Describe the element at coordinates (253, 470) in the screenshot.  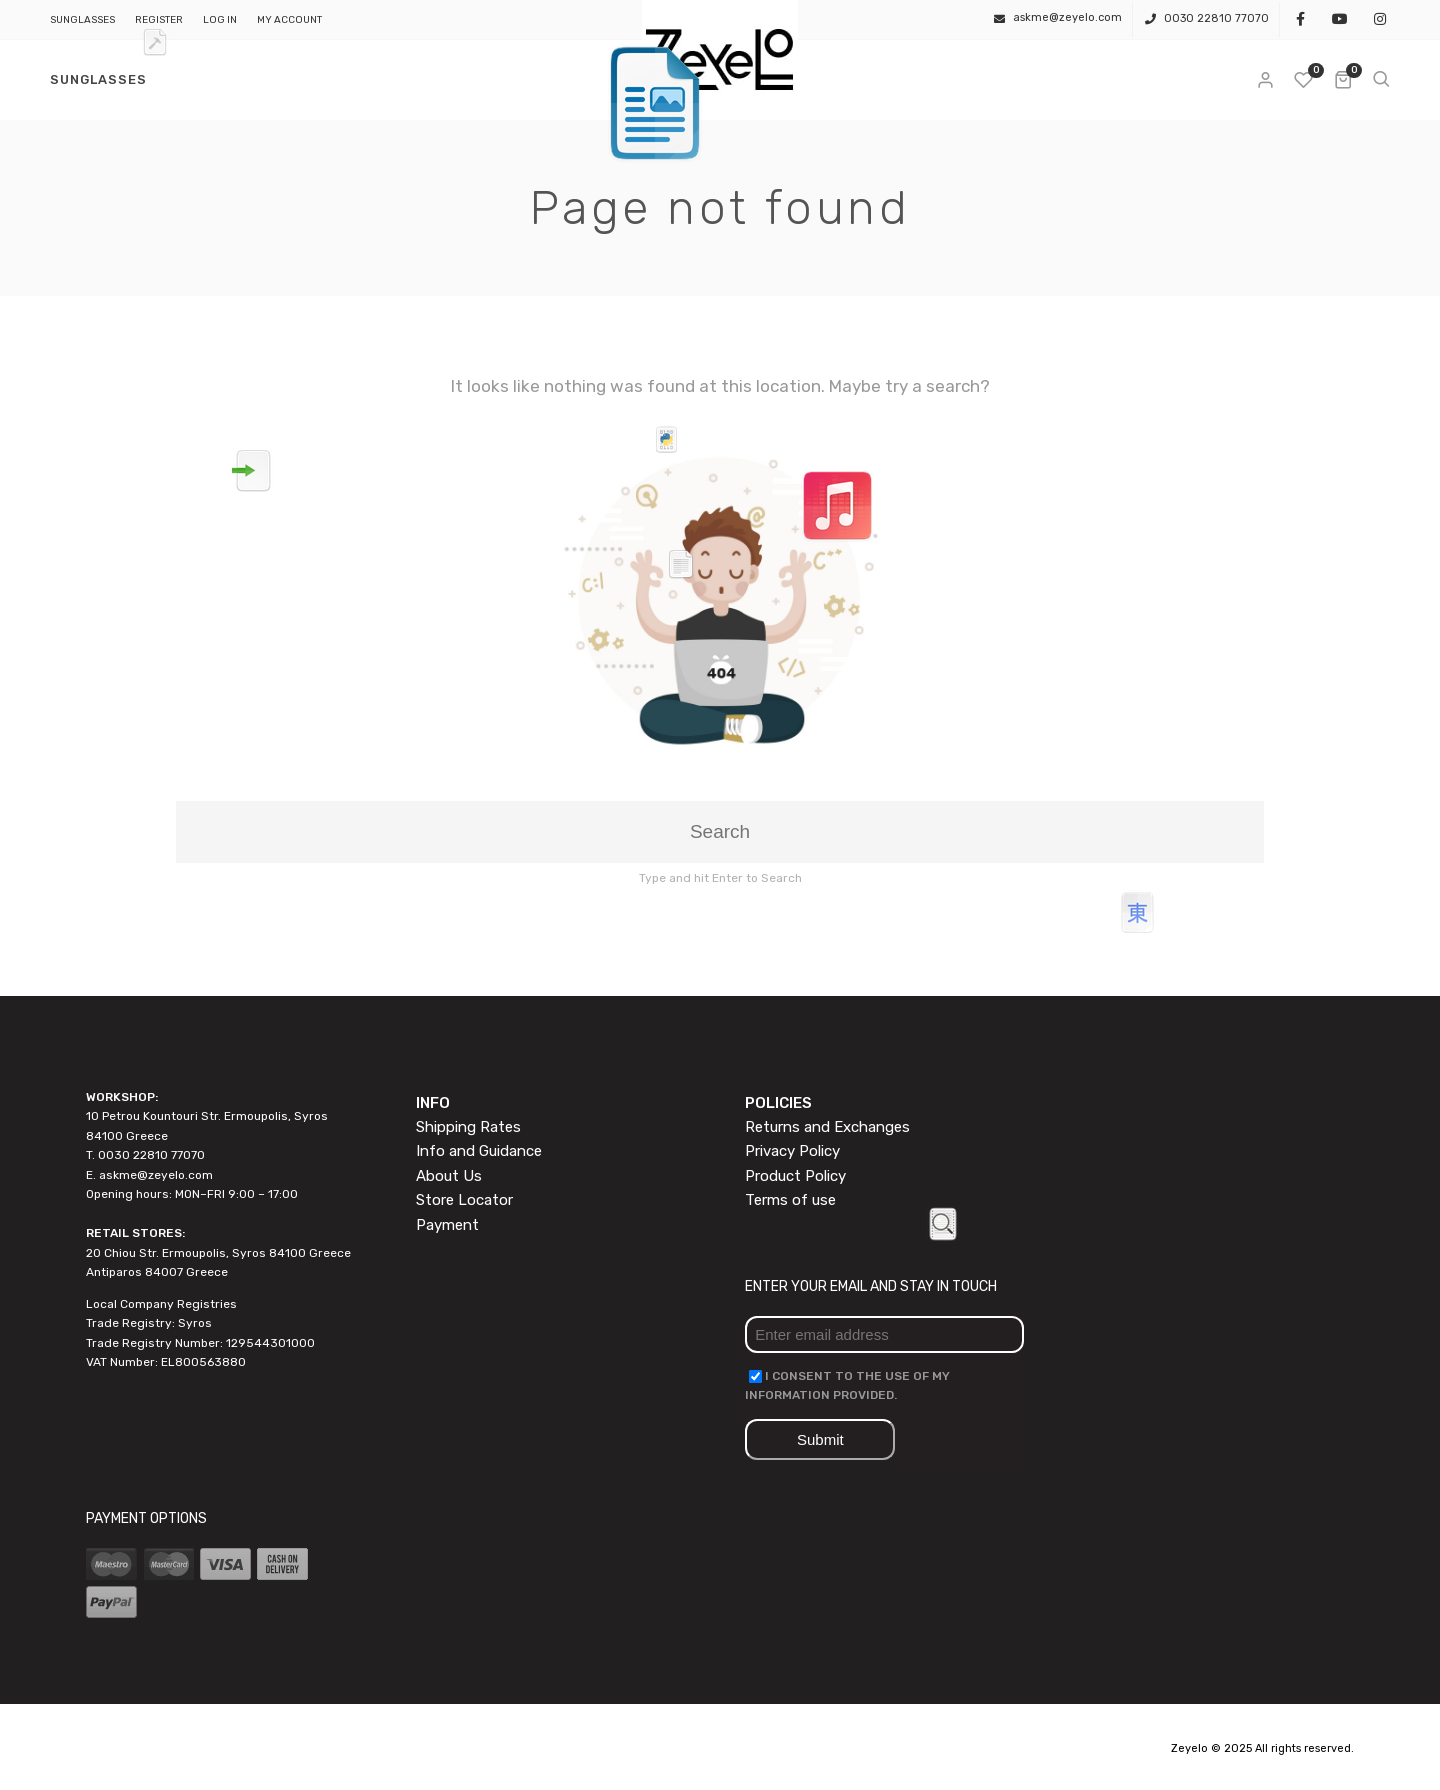
I see `import a document or file` at that location.